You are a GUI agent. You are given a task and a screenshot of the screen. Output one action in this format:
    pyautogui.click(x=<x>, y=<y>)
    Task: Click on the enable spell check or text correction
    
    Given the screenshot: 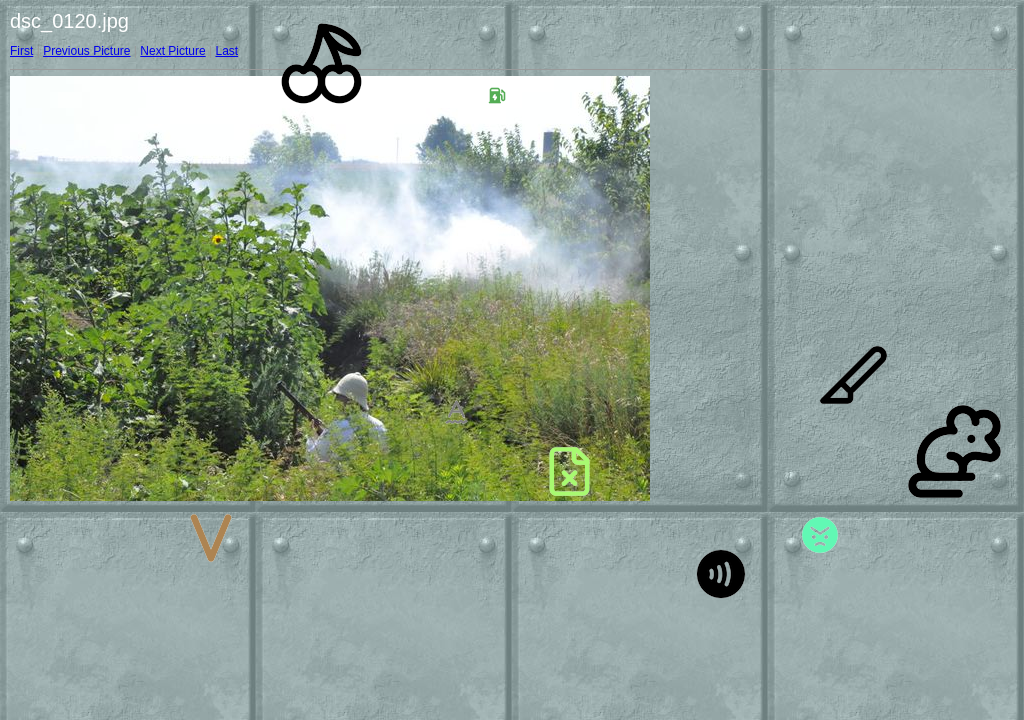 What is the action you would take?
    pyautogui.click(x=456, y=411)
    